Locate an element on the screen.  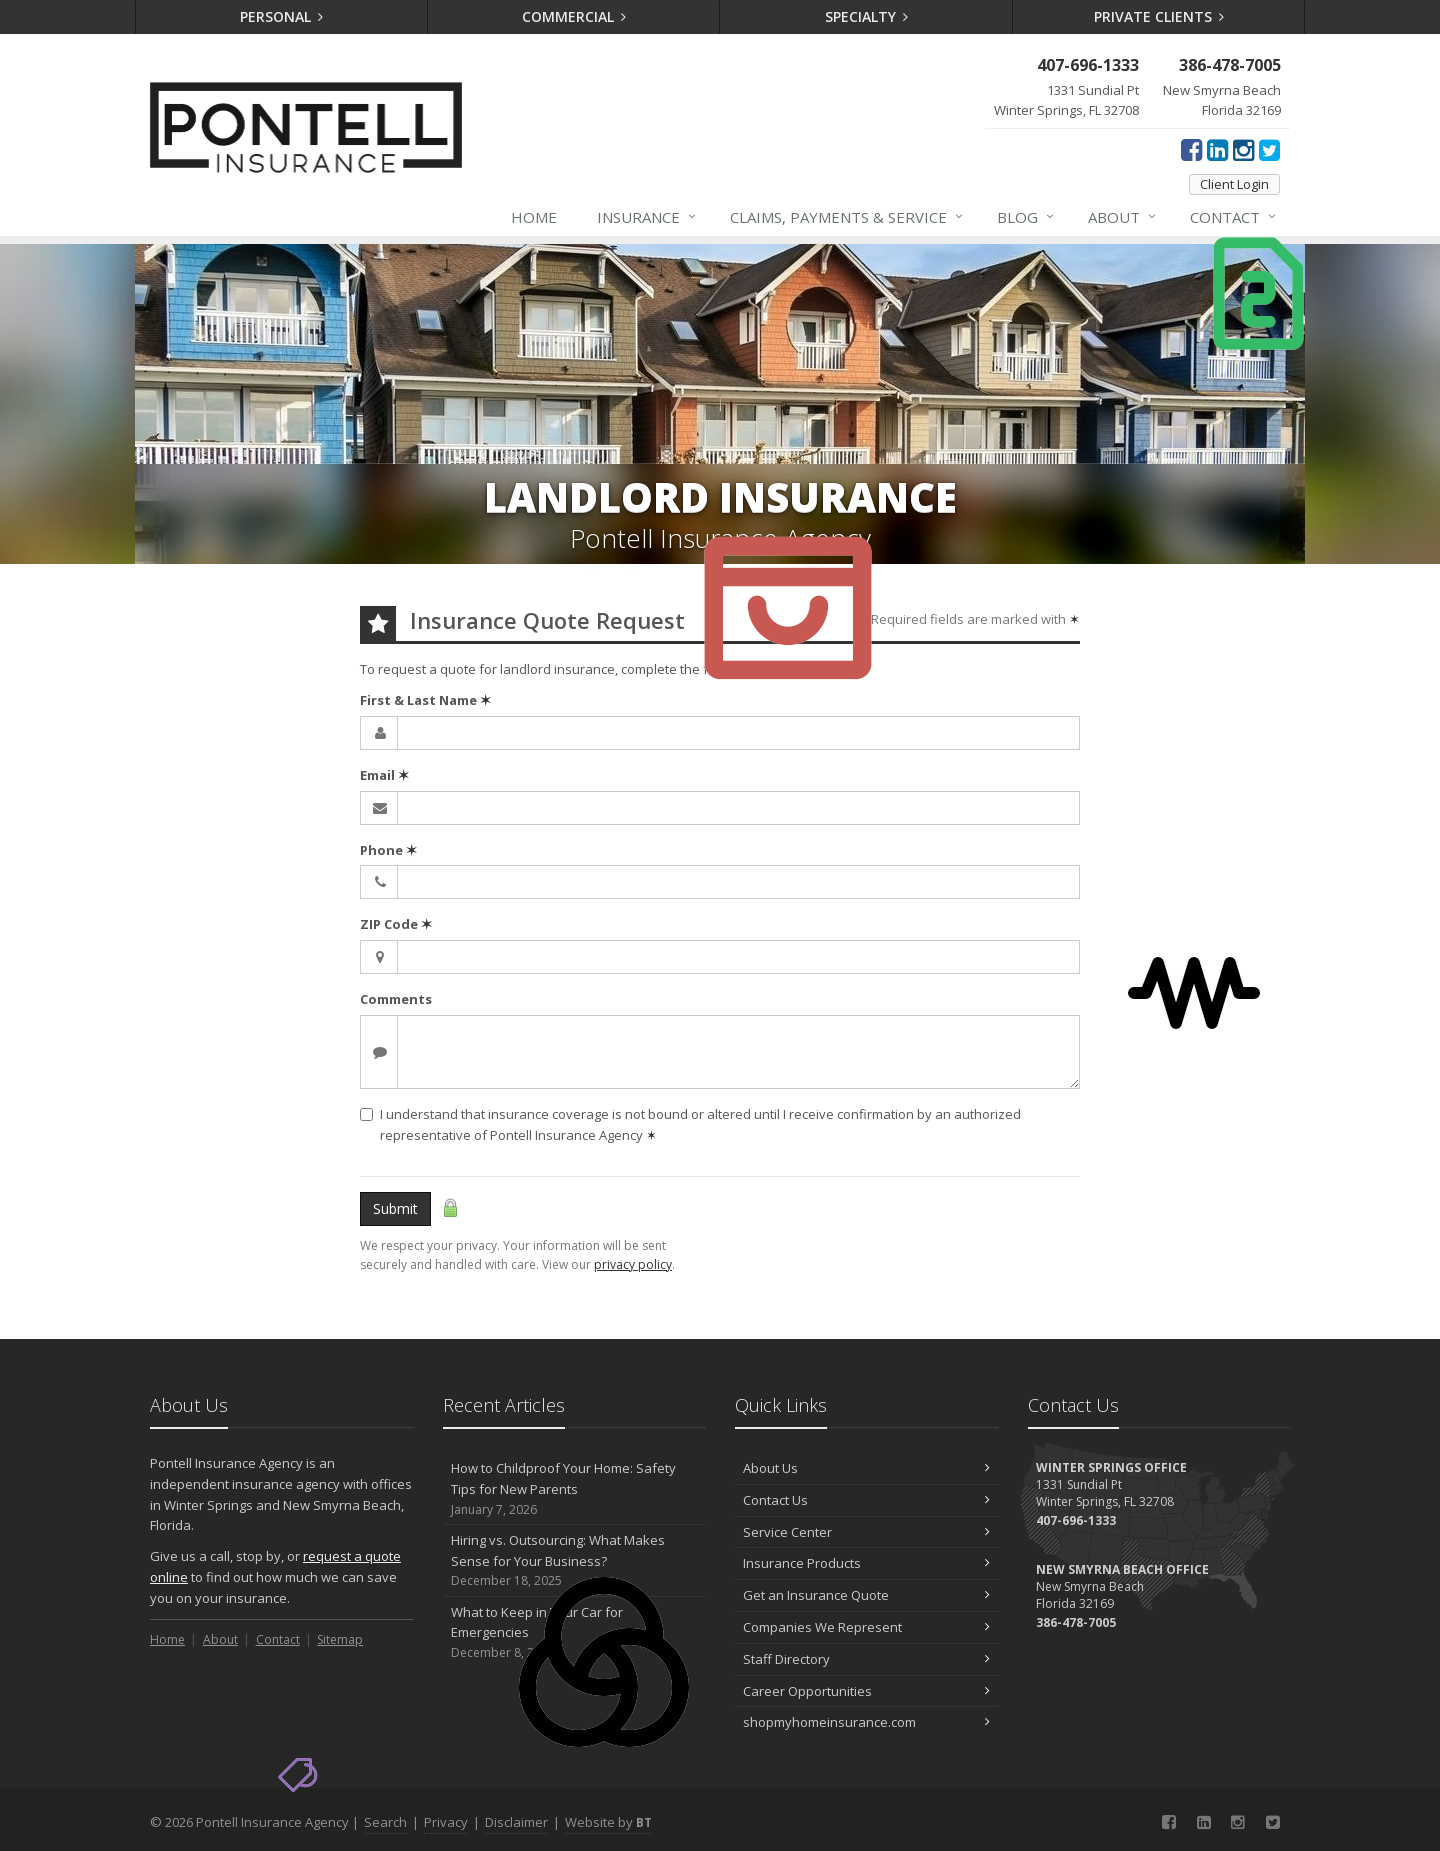
add or manage tags for a file is located at coordinates (297, 1774).